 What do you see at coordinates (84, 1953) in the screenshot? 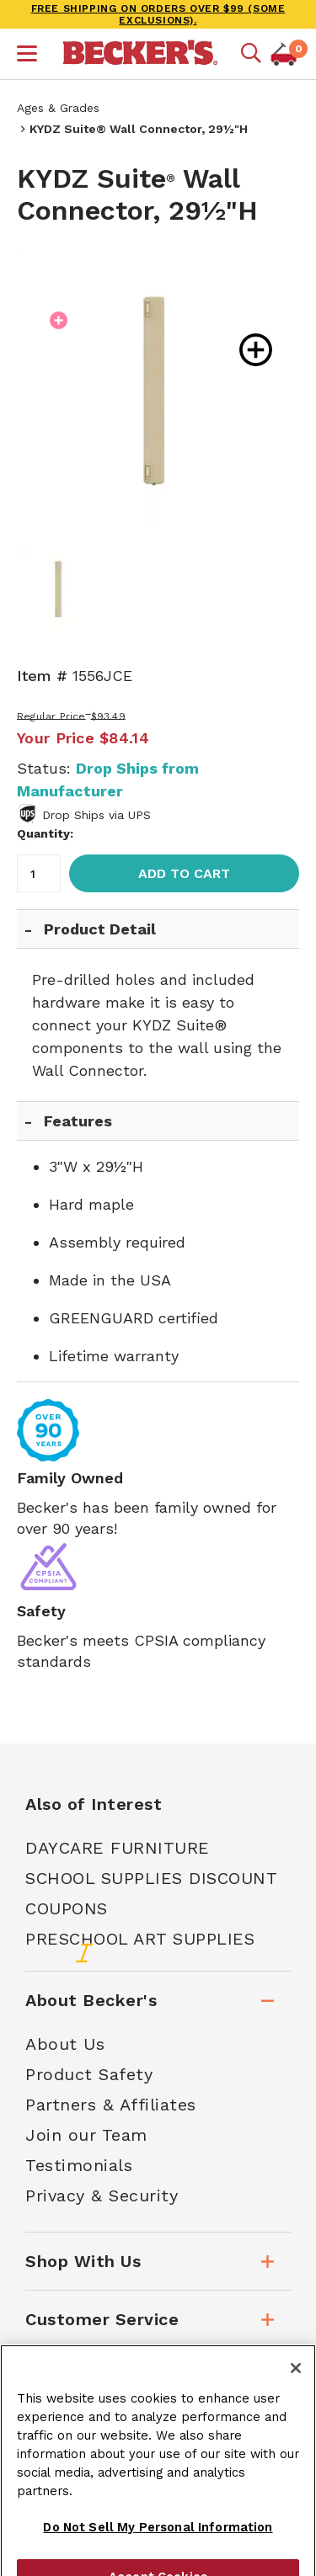
I see `apply italic formatting to selected text` at bounding box center [84, 1953].